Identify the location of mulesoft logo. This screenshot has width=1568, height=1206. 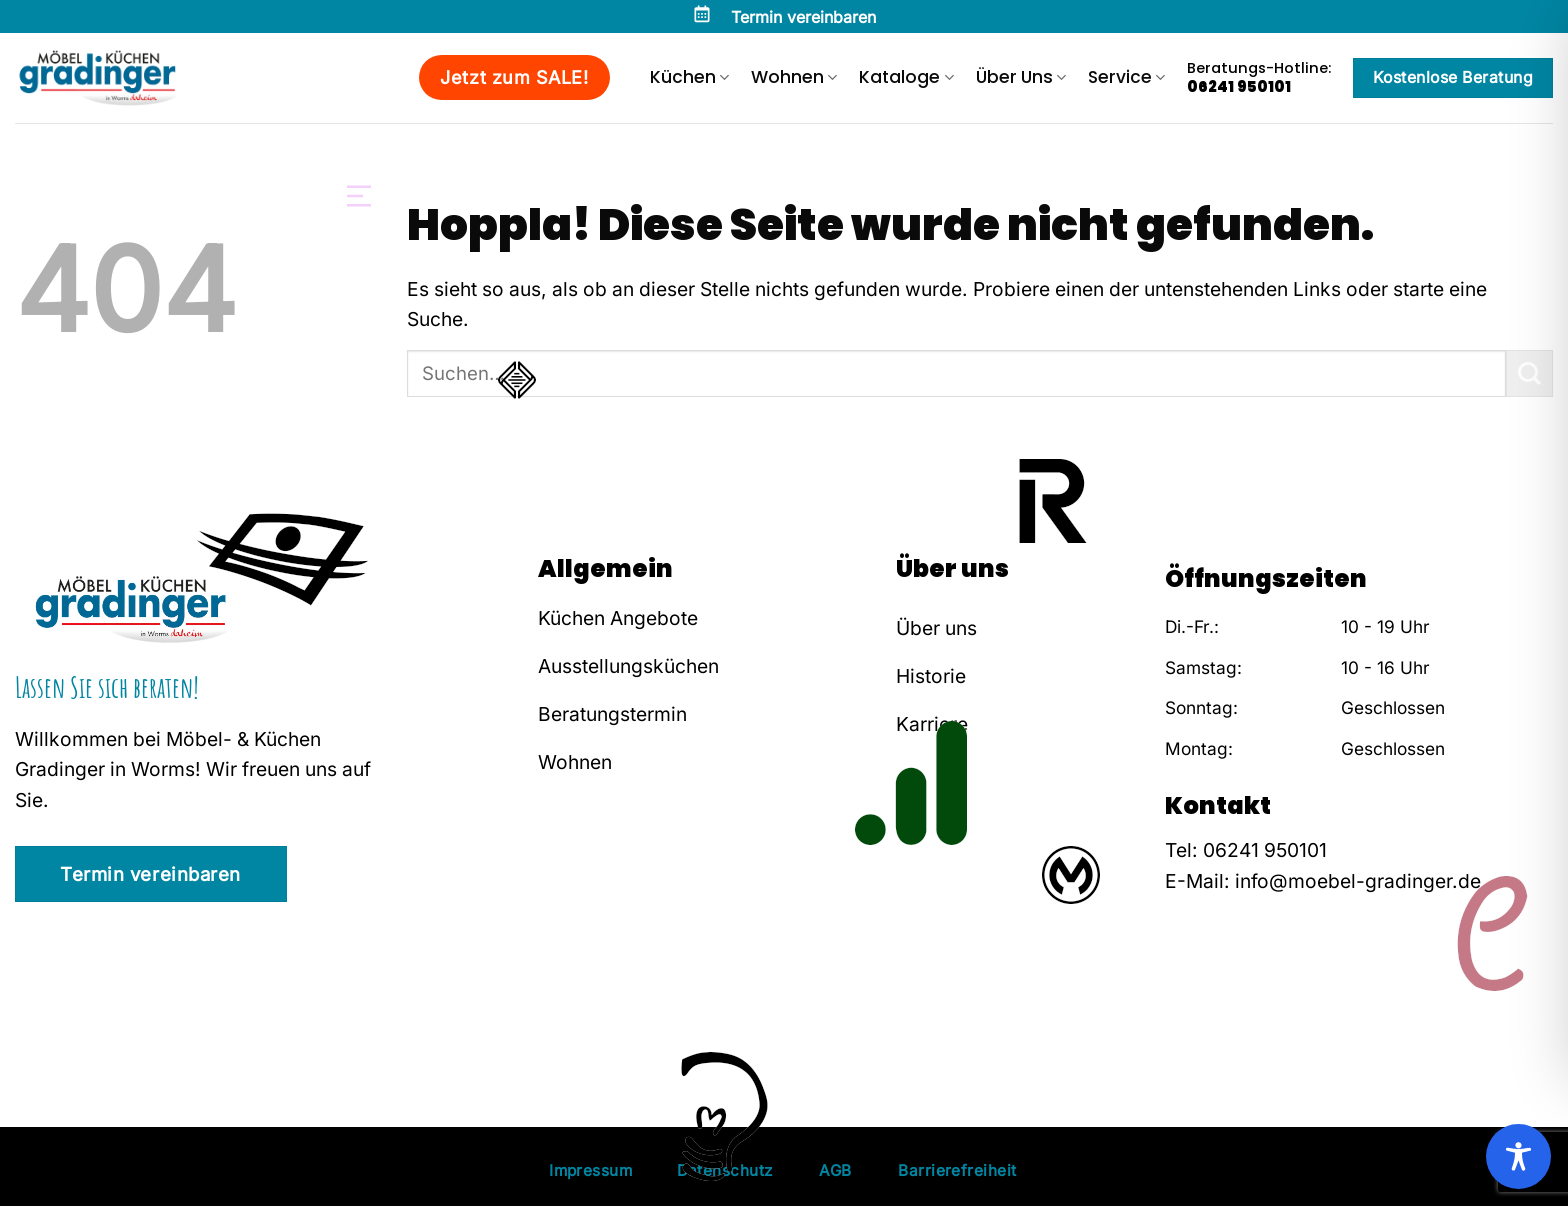
(1071, 875).